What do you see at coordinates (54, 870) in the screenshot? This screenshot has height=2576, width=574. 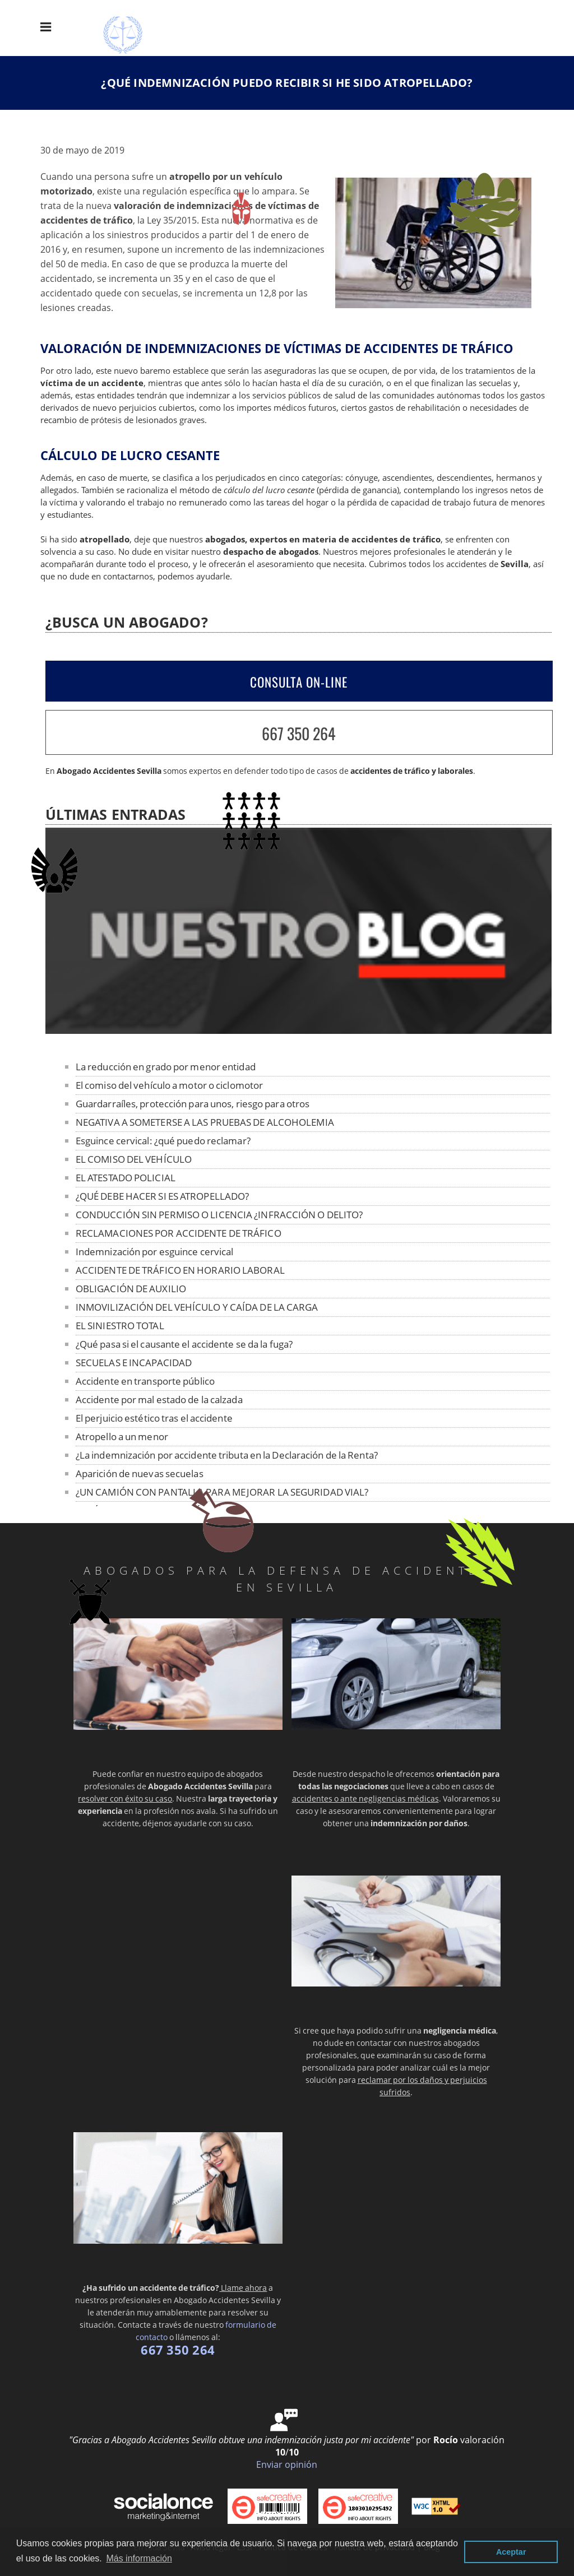 I see `select angel or celestial character class` at bounding box center [54, 870].